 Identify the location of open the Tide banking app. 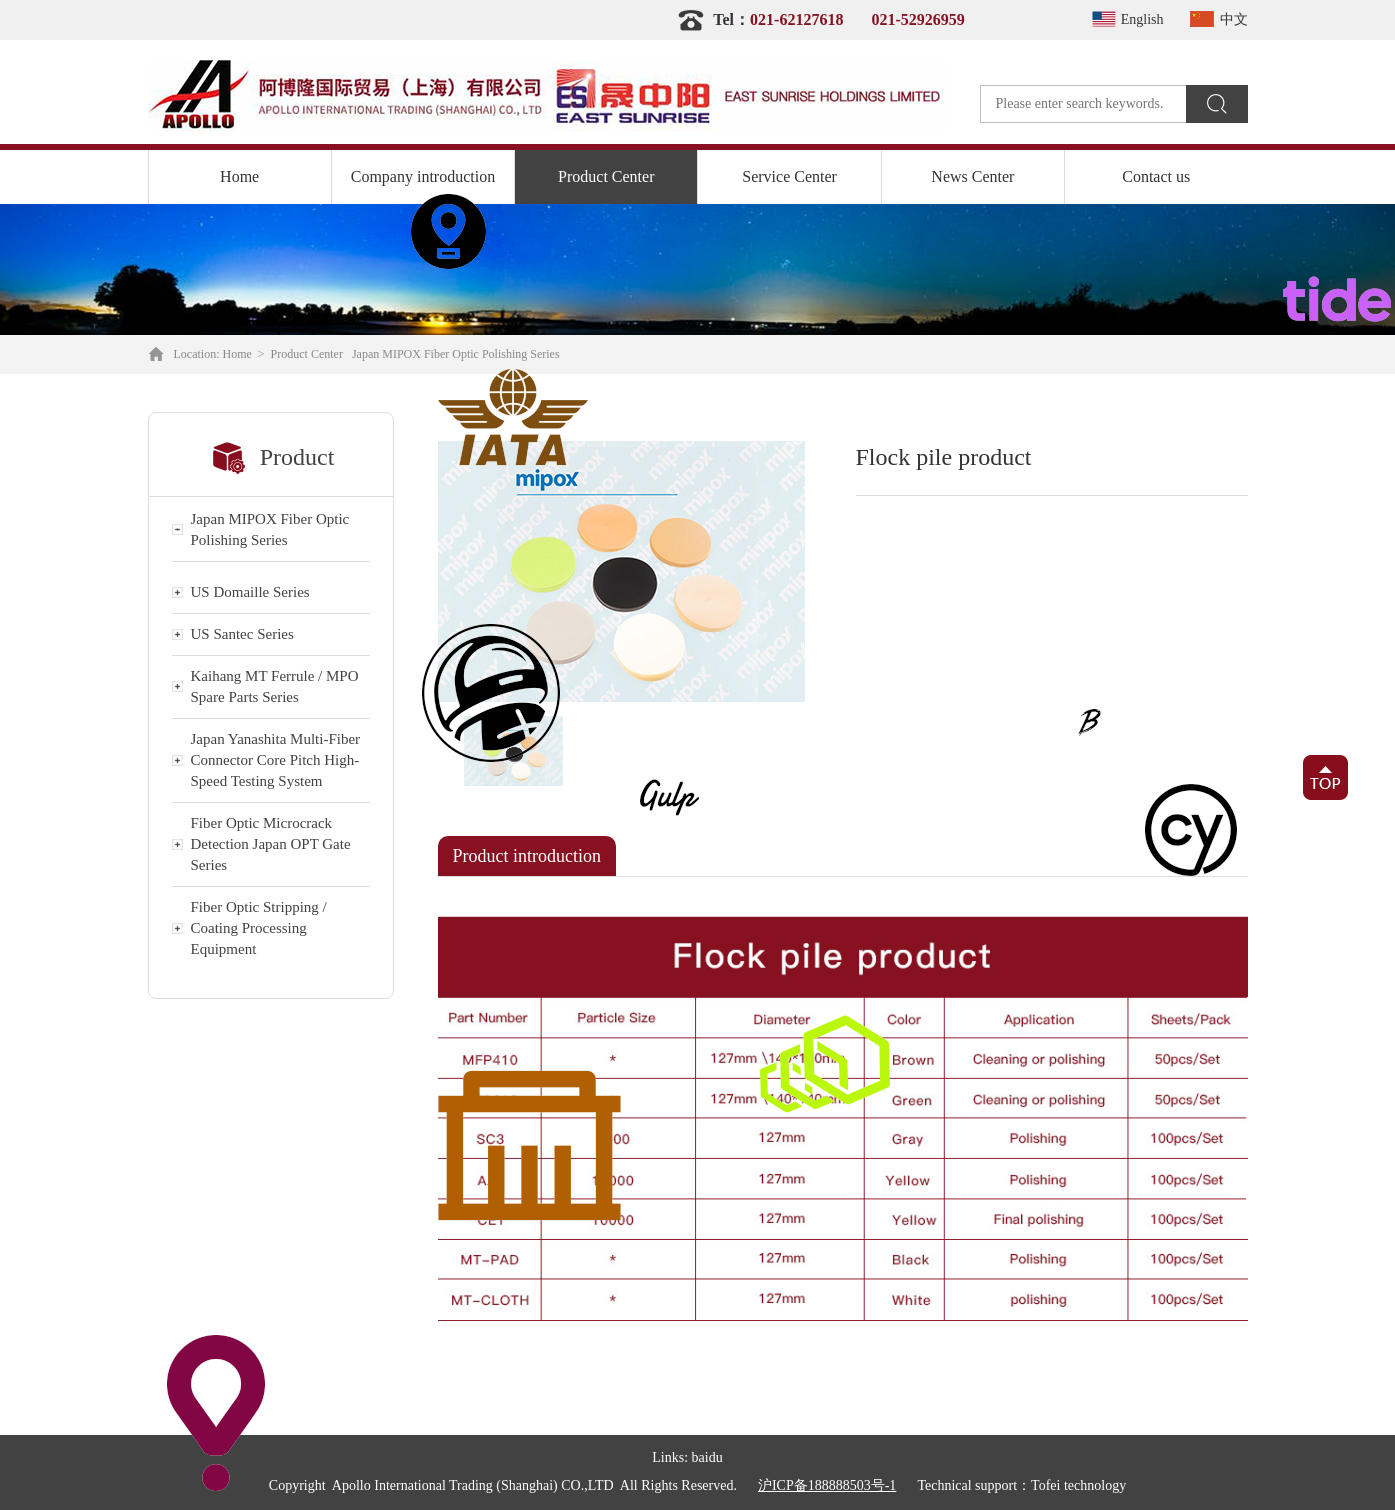
(1337, 299).